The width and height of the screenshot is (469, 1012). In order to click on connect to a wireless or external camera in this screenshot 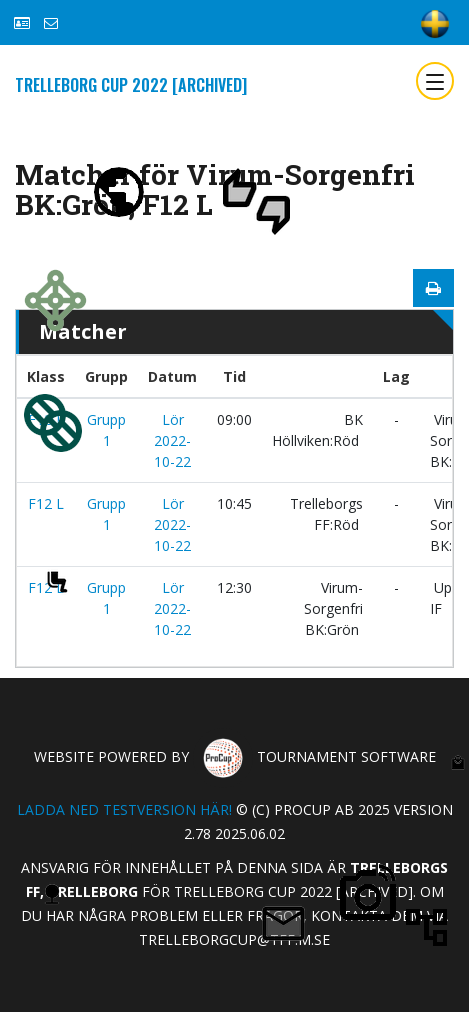, I will do `click(368, 892)`.